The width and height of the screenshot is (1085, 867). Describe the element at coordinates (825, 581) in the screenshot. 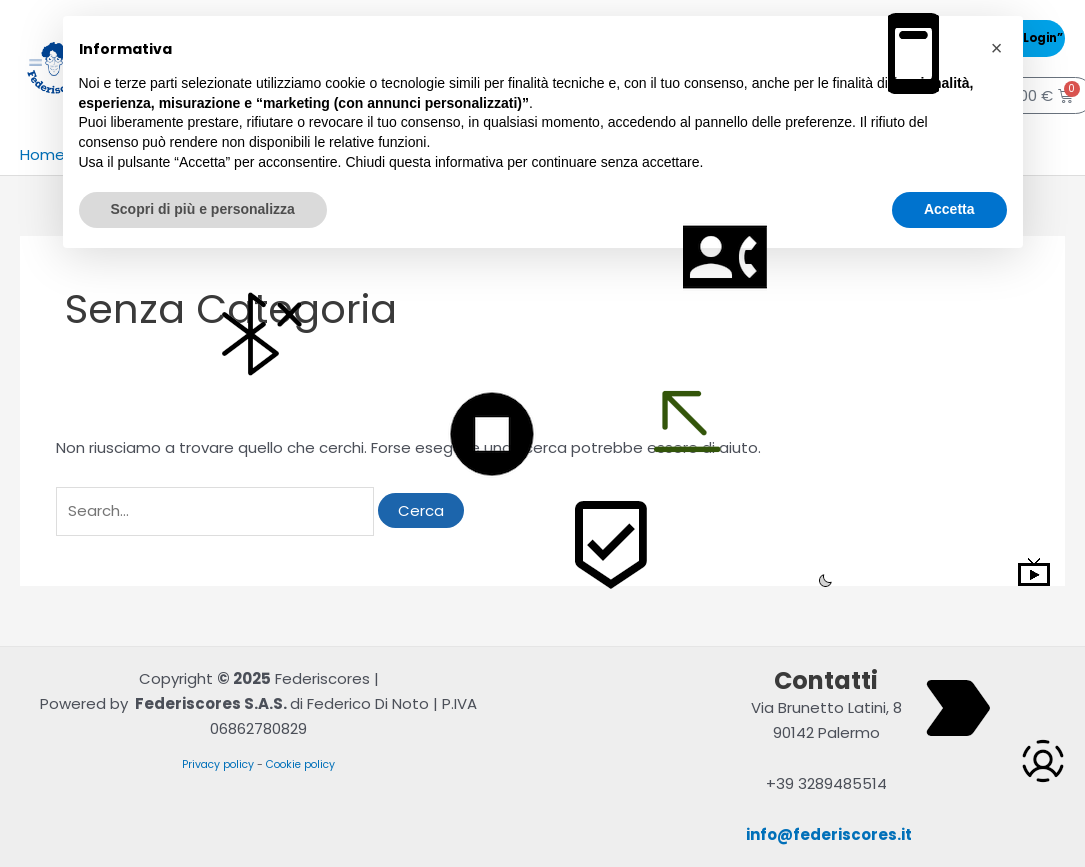

I see `toggle dark mode or night theme` at that location.